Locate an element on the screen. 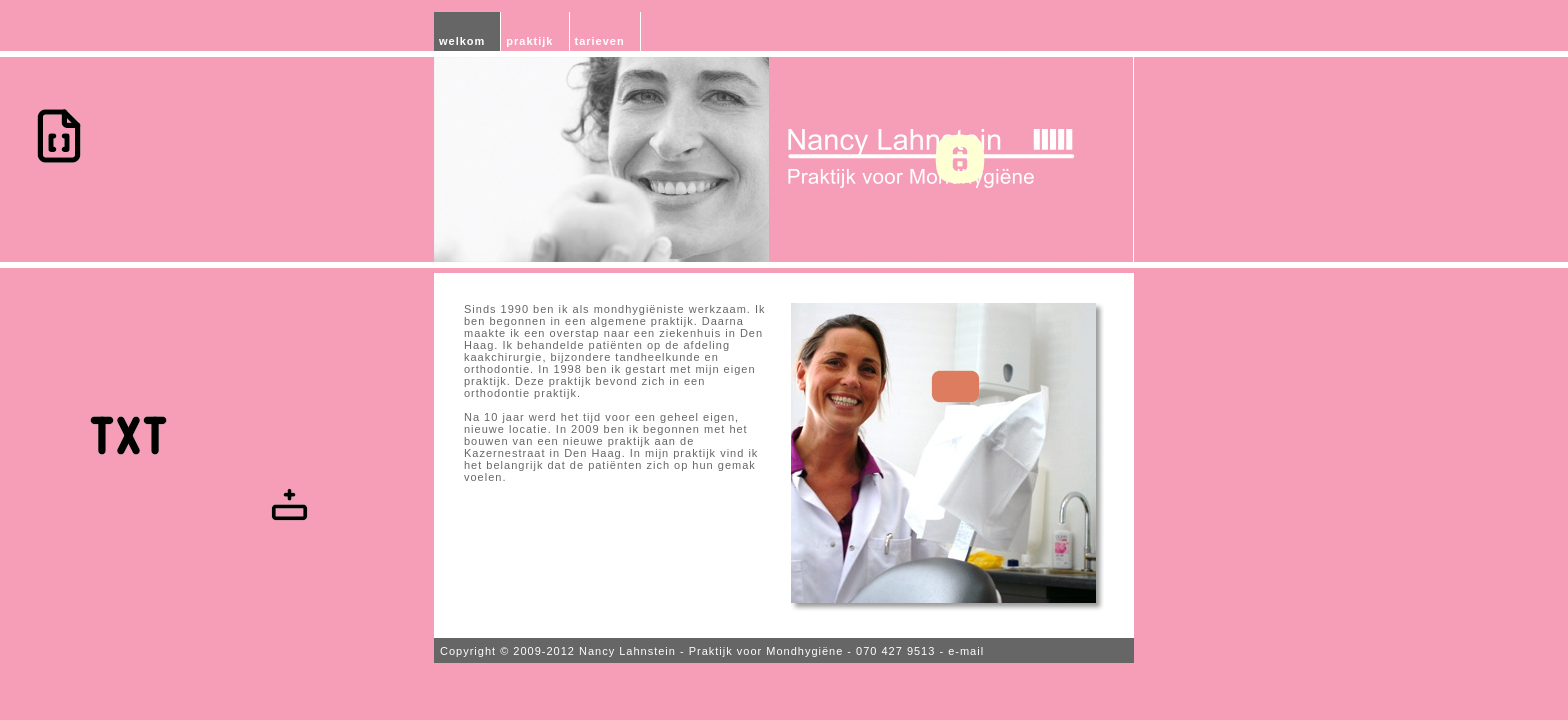 This screenshot has width=1568, height=720. indicates item number 8 in a list or sequence is located at coordinates (960, 159).